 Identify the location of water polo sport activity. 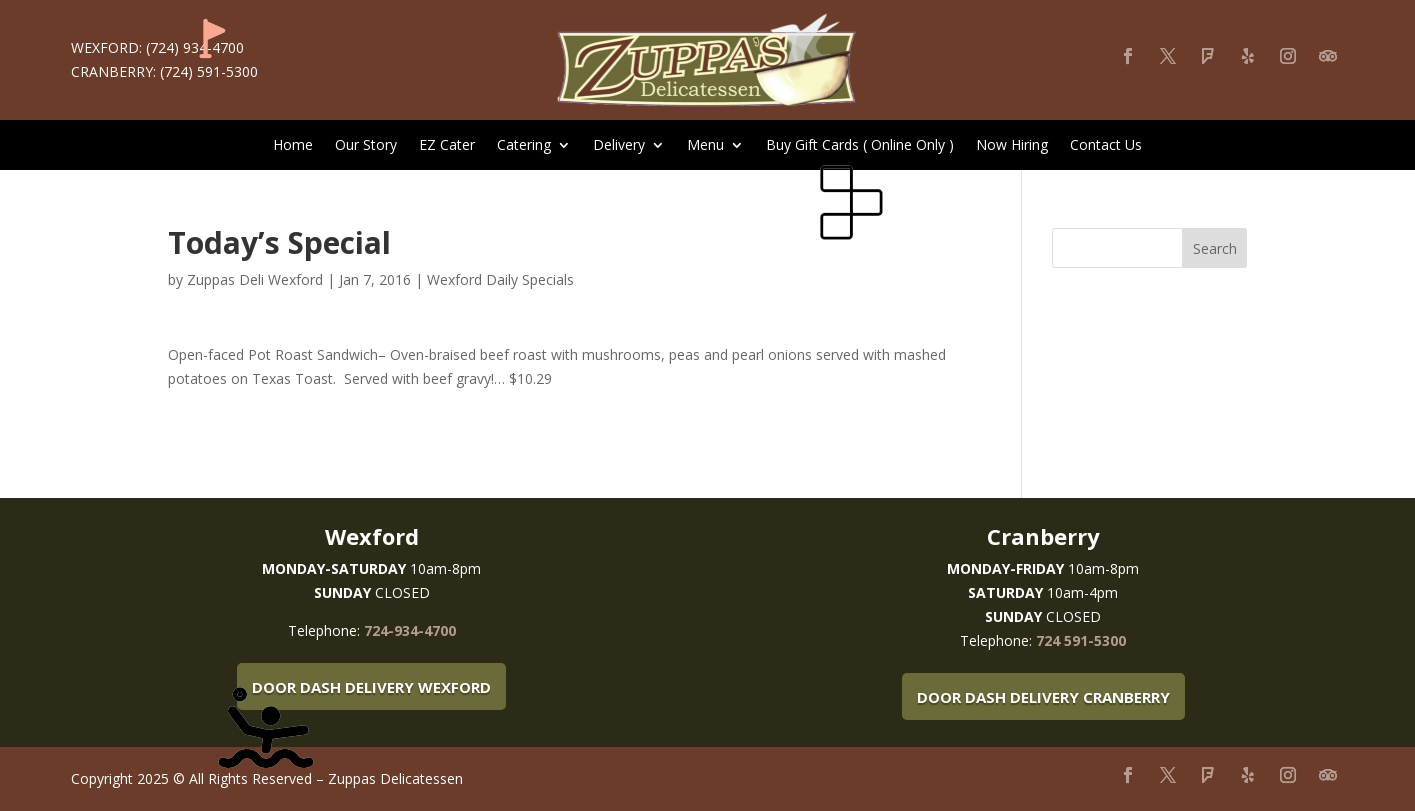
(266, 730).